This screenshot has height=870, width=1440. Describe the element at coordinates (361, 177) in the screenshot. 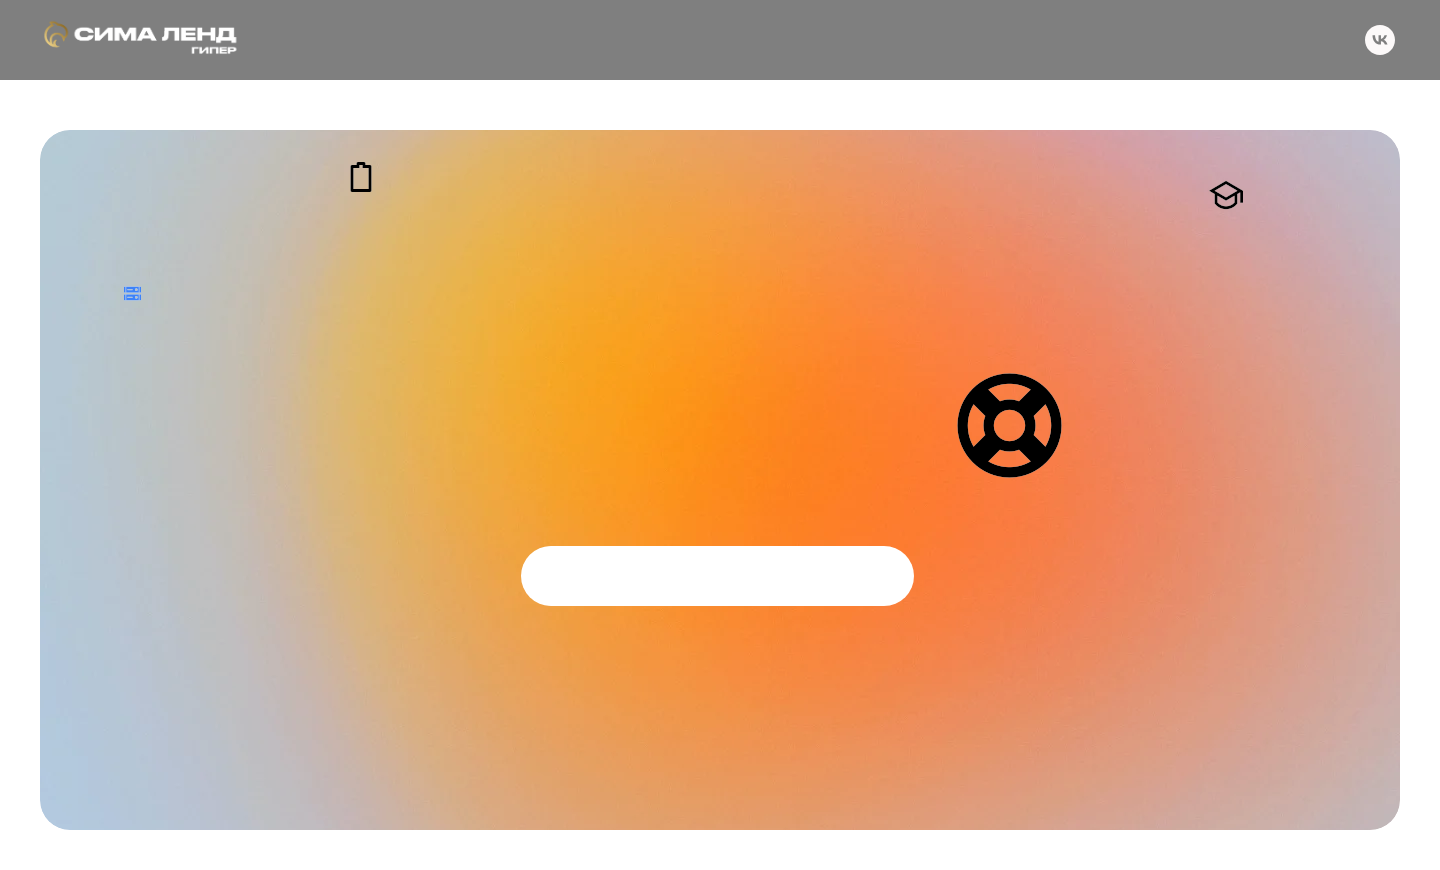

I see `indicates low battery level` at that location.